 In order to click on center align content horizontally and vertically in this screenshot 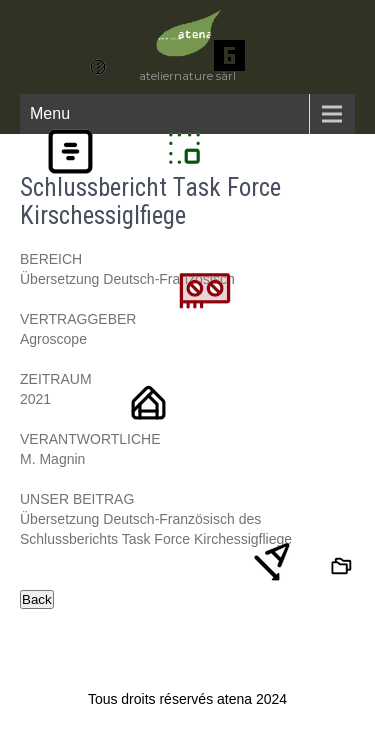, I will do `click(70, 151)`.